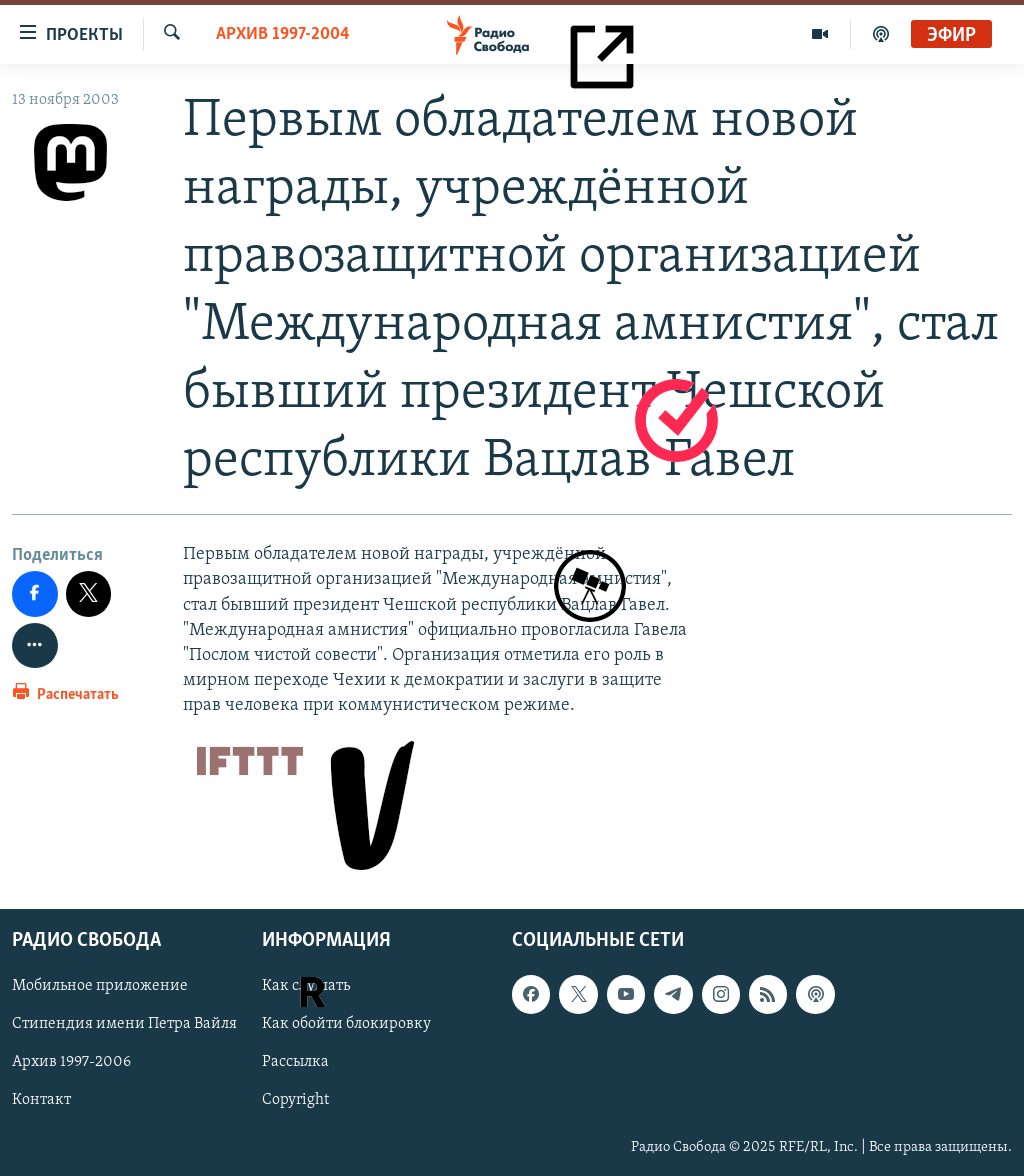 The image size is (1024, 1176). What do you see at coordinates (676, 420) in the screenshot?
I see `norton antivirus or security software` at bounding box center [676, 420].